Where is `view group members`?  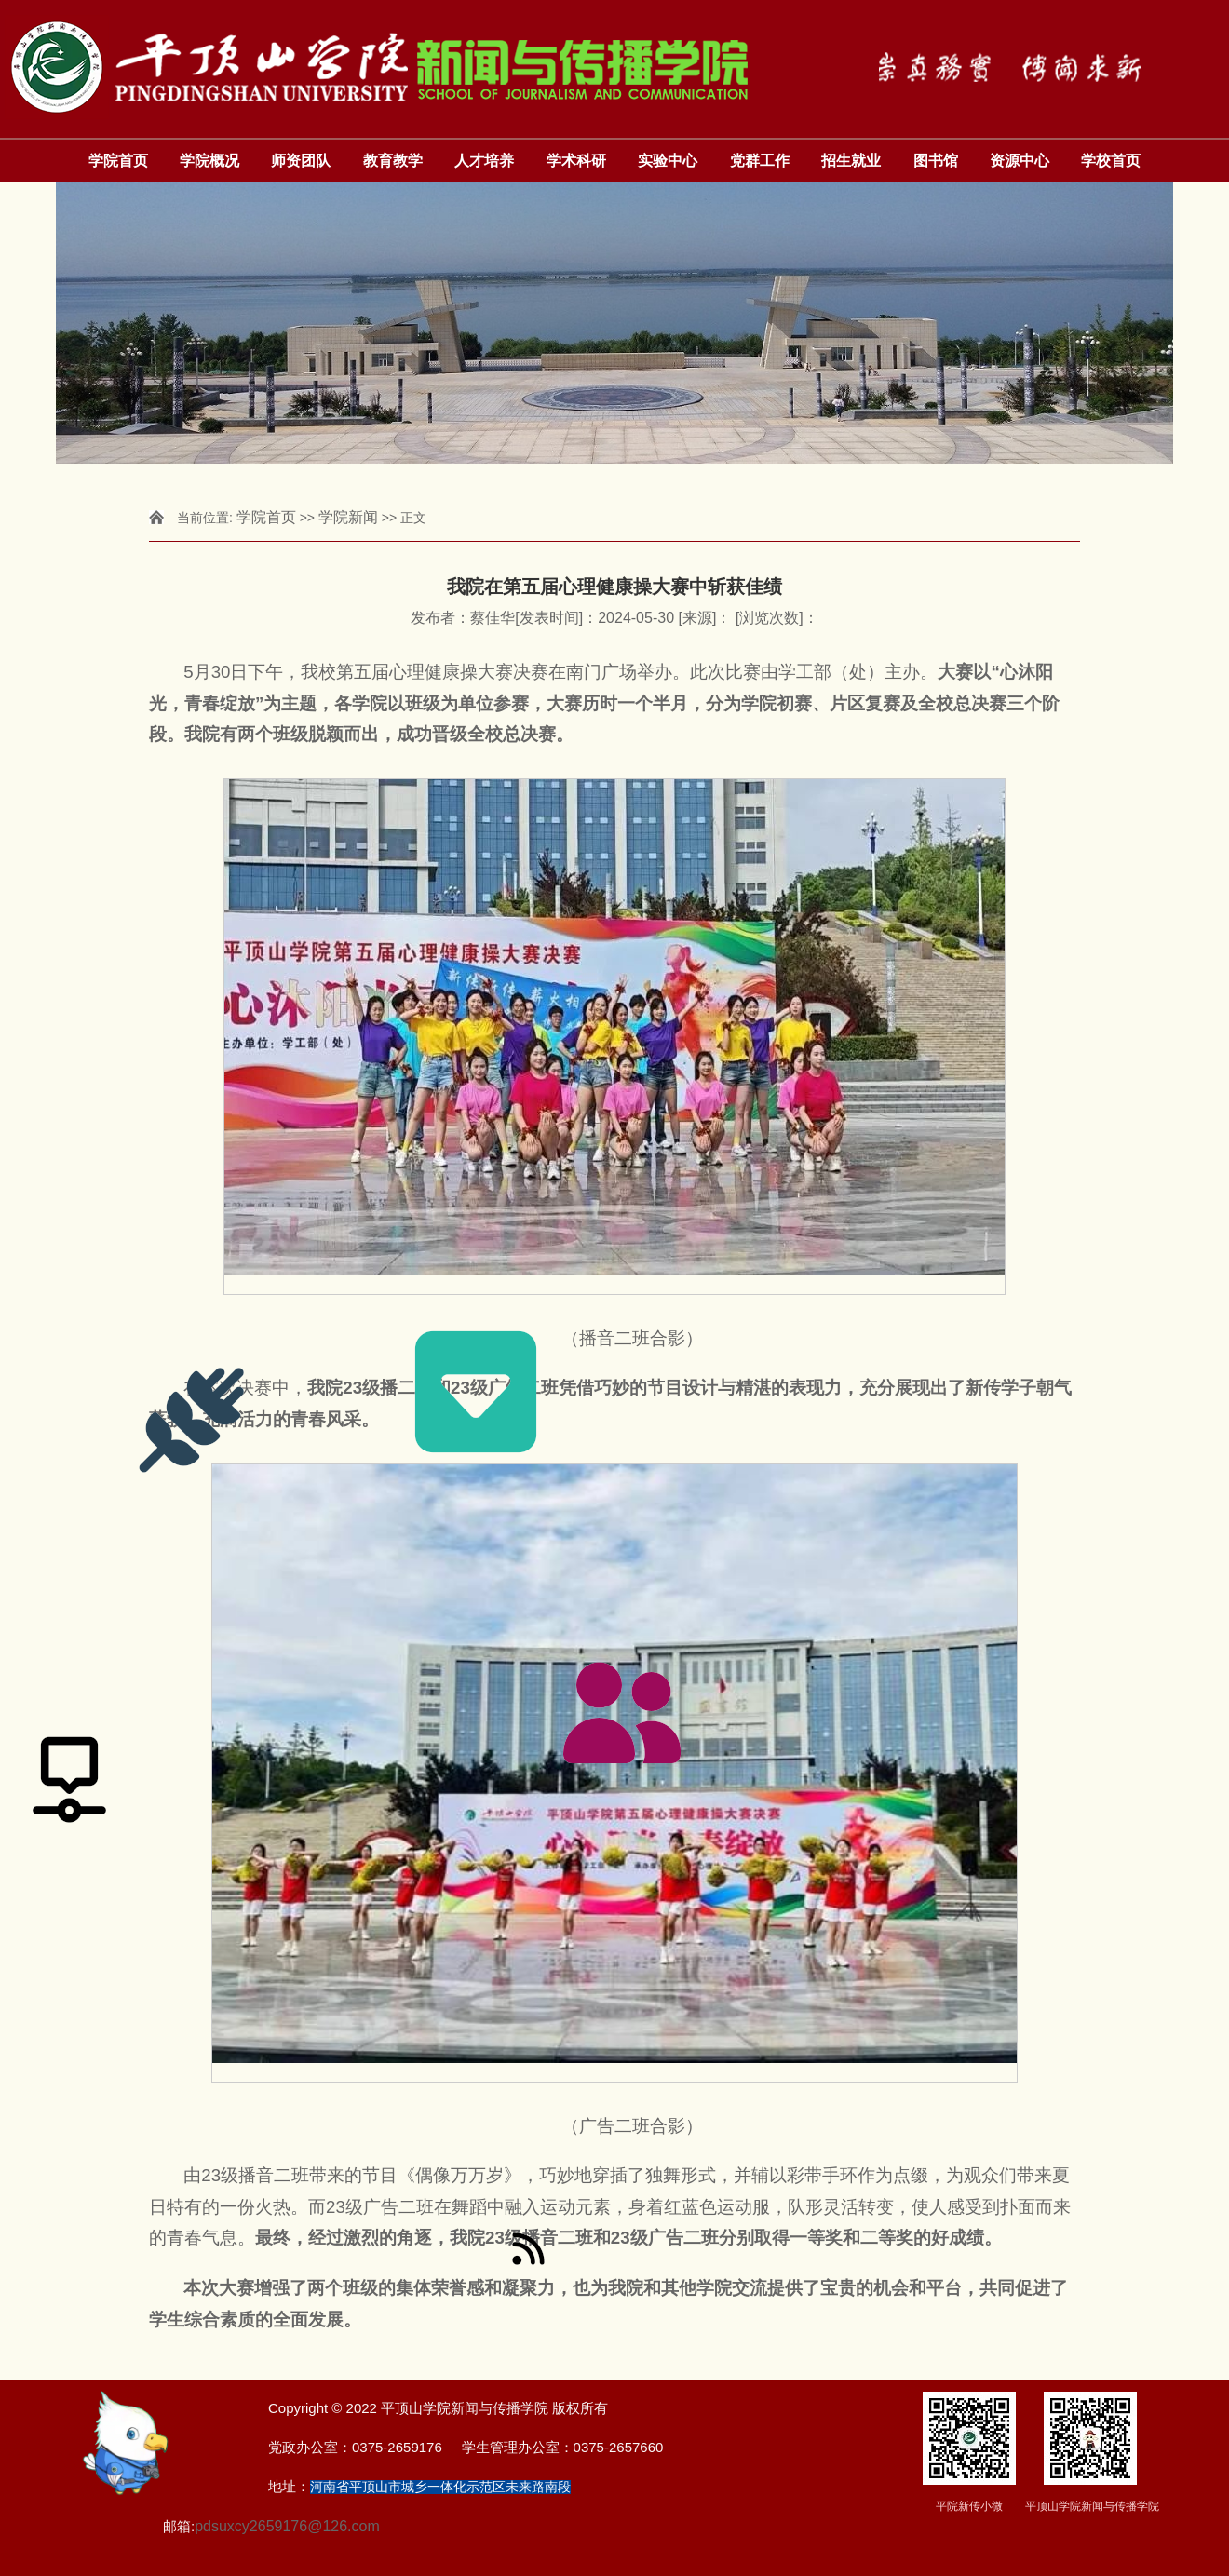
view group members is located at coordinates (622, 1711).